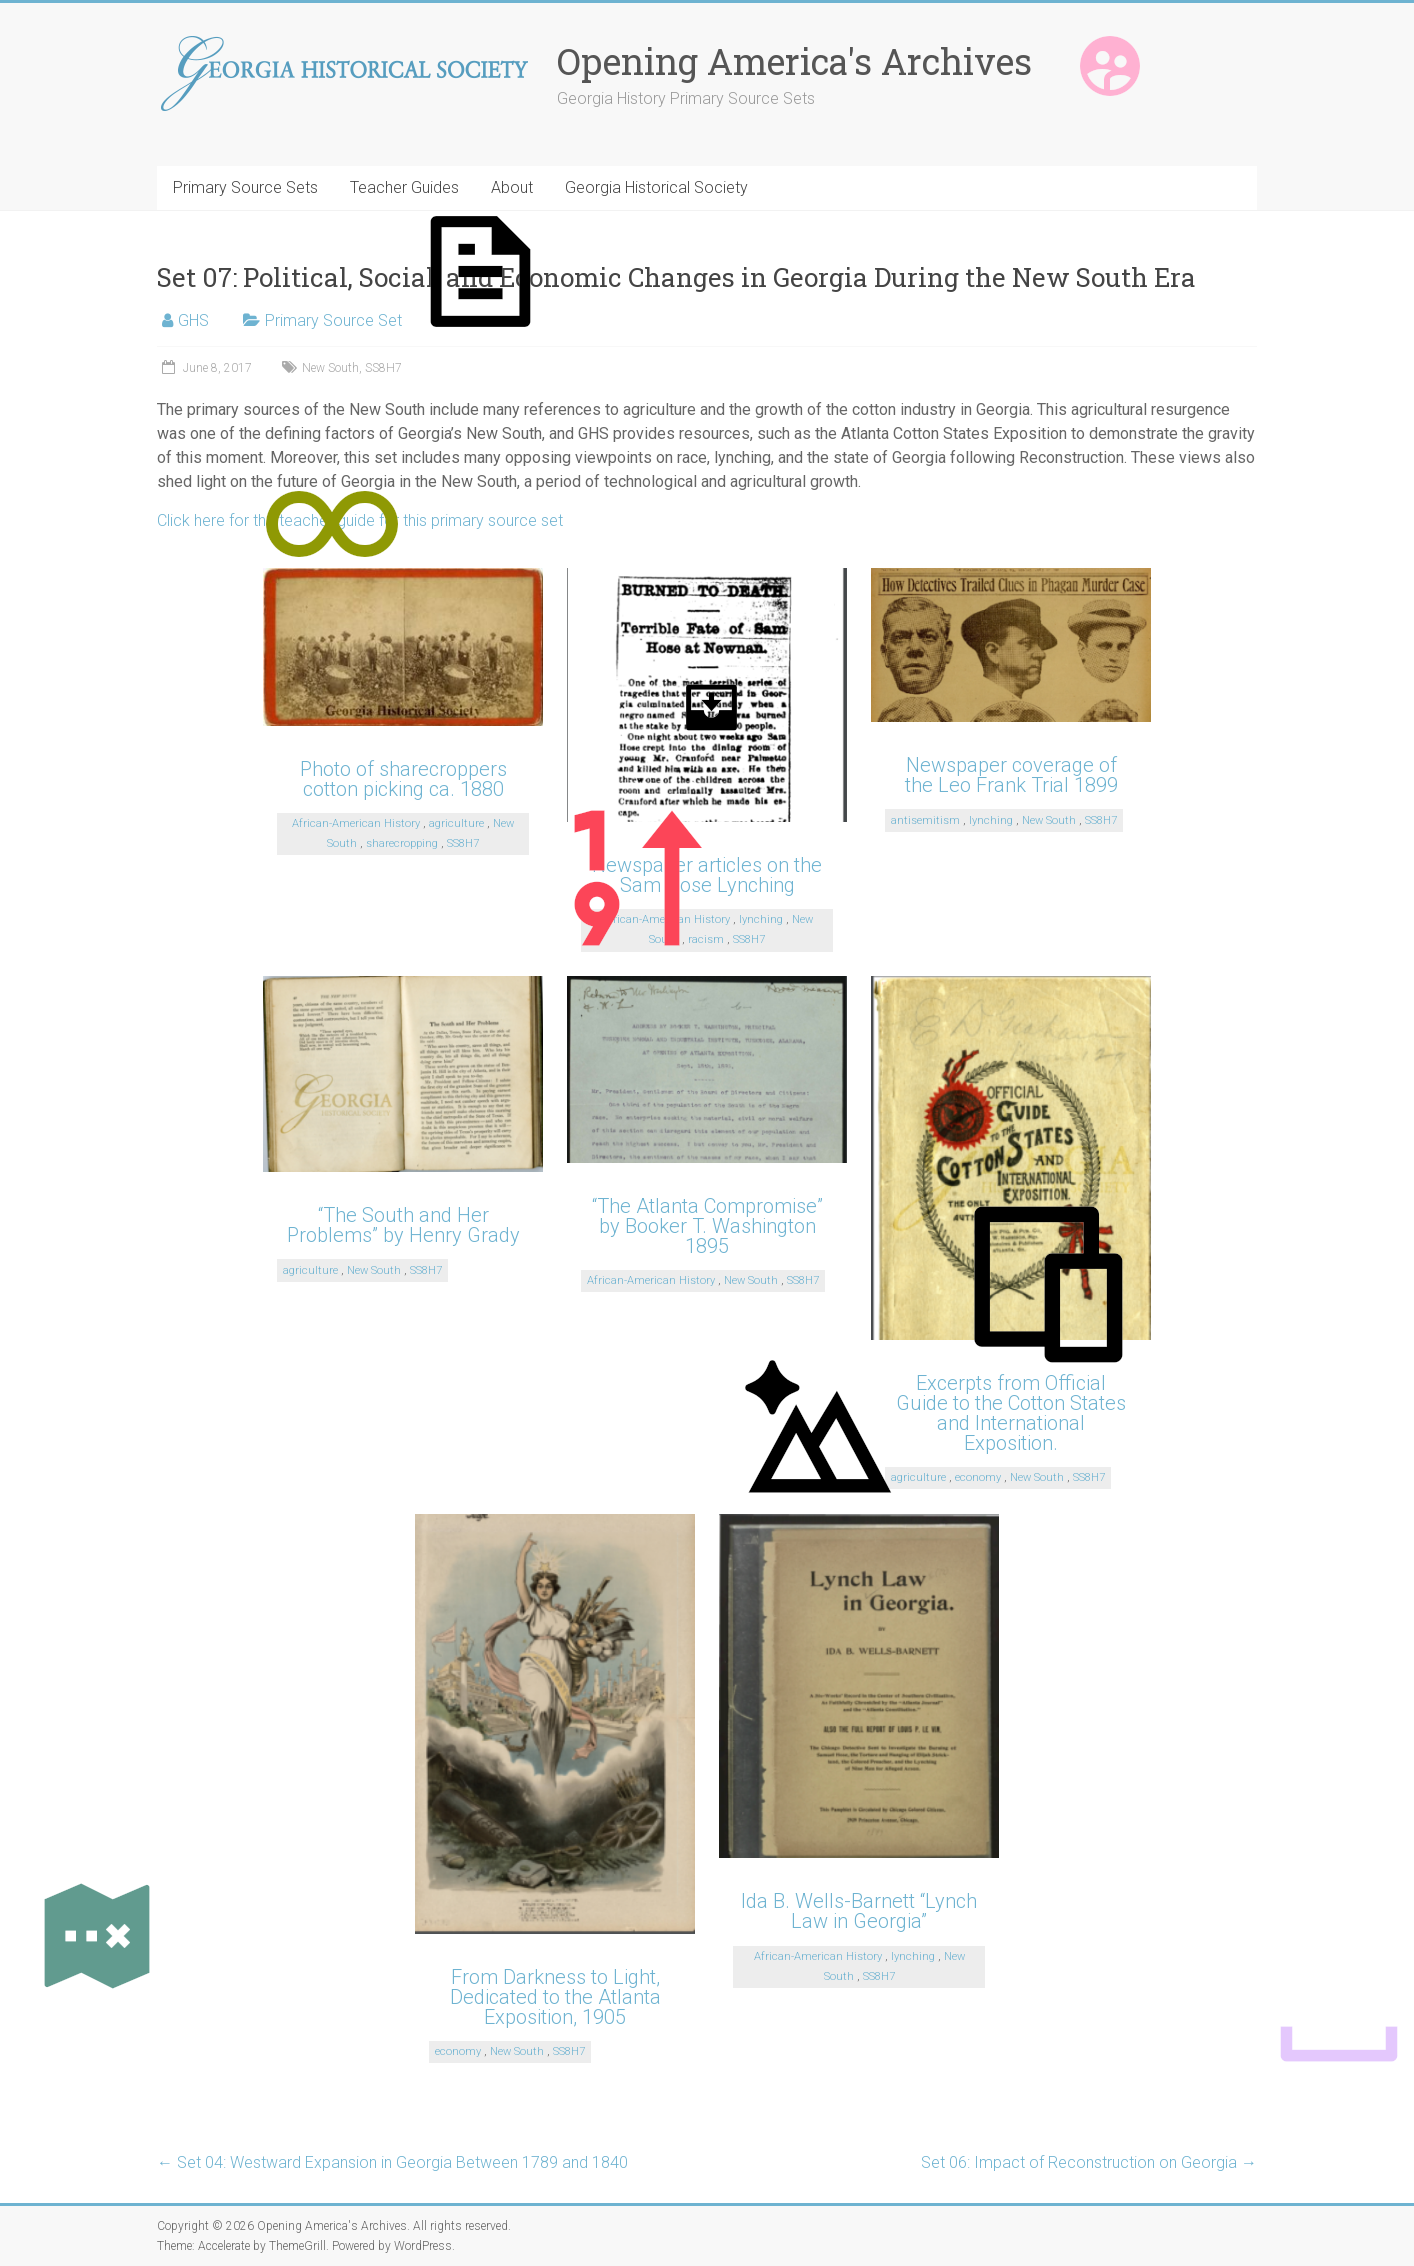 The image size is (1414, 2266). Describe the element at coordinates (1110, 66) in the screenshot. I see `view group members or team` at that location.